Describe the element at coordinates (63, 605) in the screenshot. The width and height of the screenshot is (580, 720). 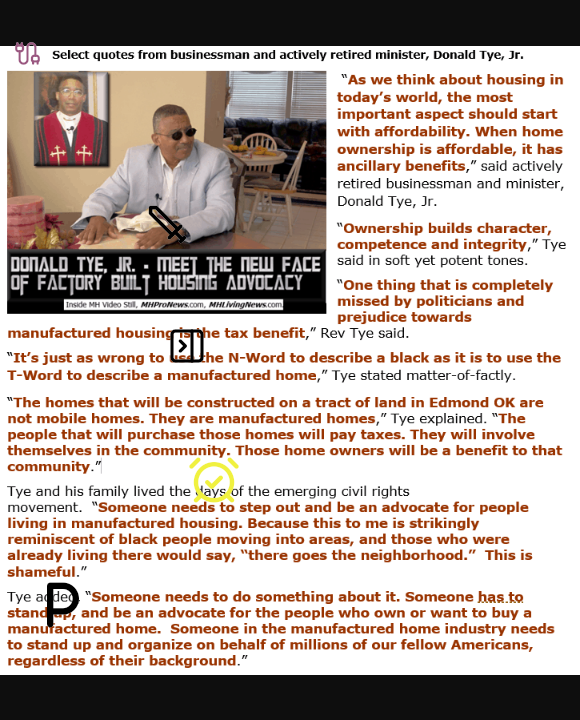
I see `indicates parking availability or location` at that location.